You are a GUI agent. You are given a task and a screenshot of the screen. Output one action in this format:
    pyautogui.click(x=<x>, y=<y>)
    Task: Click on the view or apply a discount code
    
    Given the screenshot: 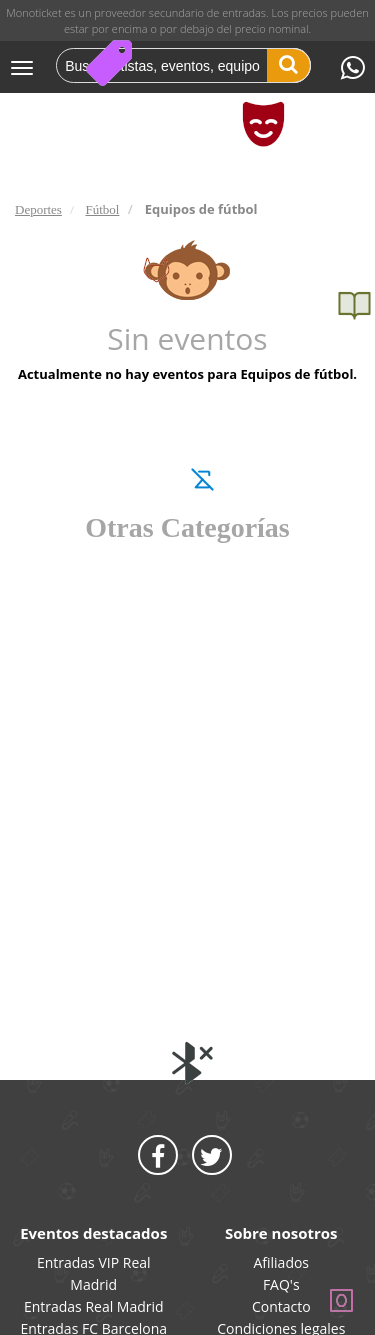 What is the action you would take?
    pyautogui.click(x=109, y=63)
    